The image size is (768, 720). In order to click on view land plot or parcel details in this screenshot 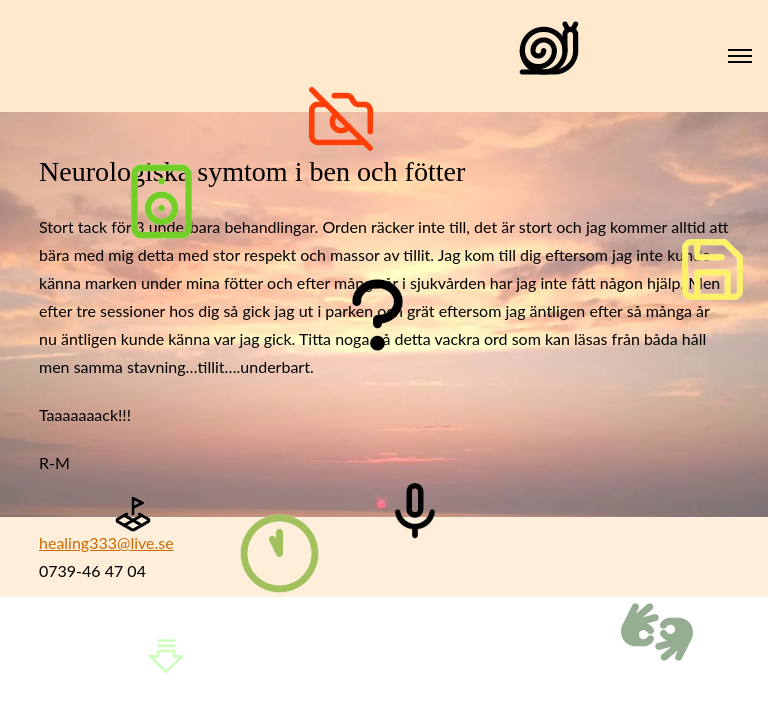, I will do `click(133, 514)`.